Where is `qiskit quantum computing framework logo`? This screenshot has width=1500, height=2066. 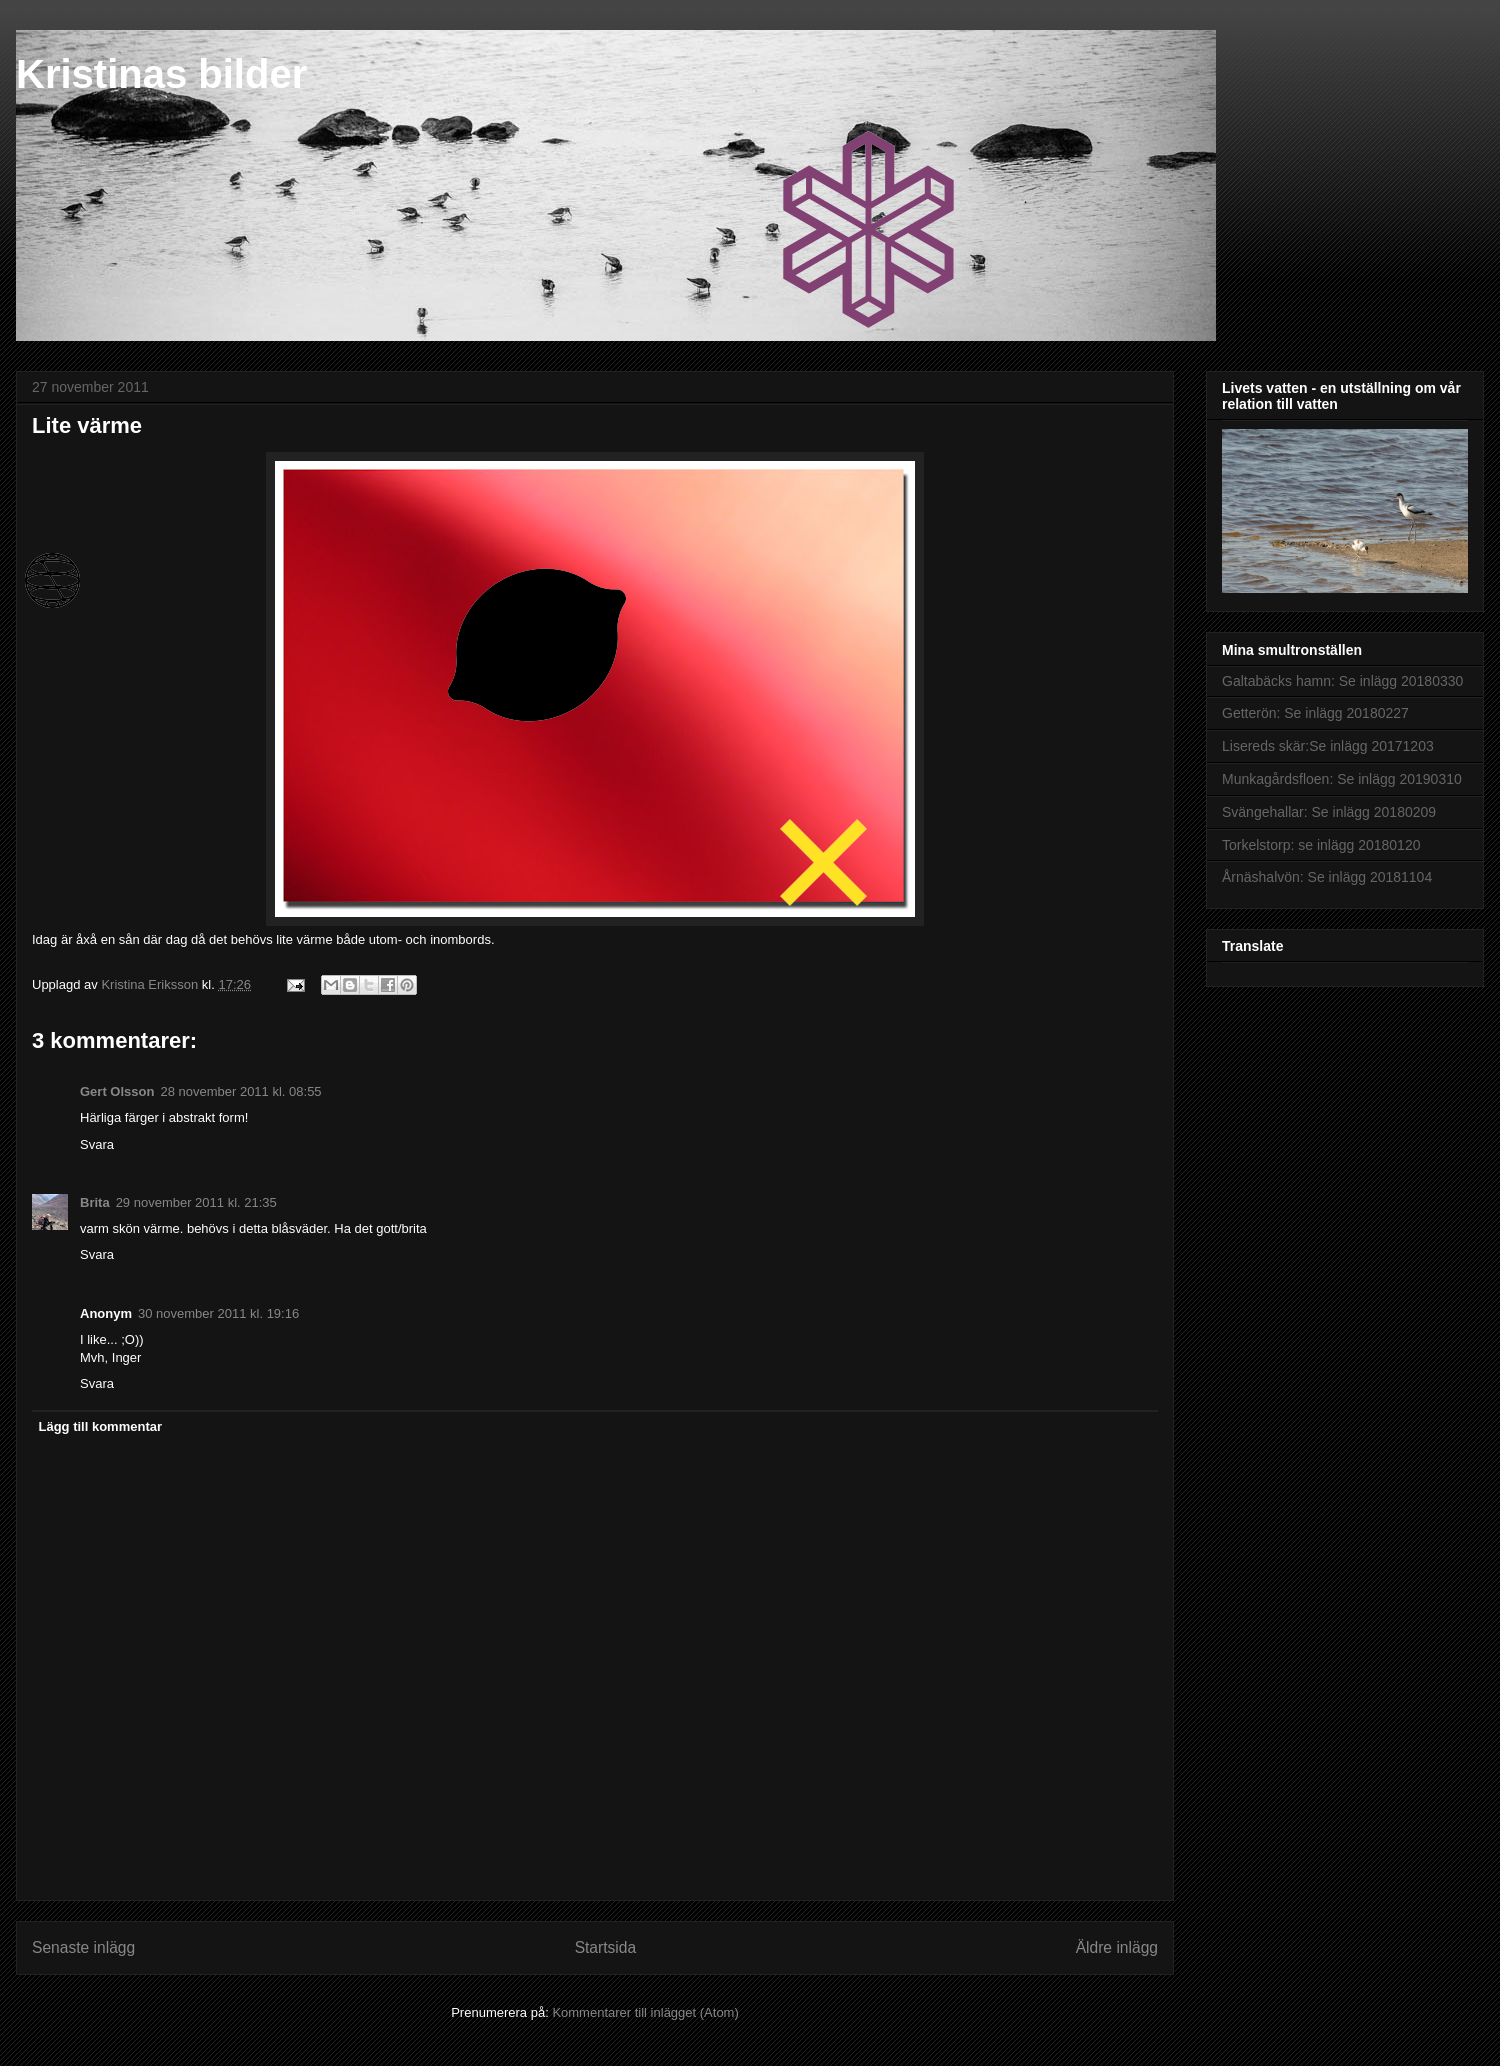 qiskit quantum computing framework logo is located at coordinates (52, 580).